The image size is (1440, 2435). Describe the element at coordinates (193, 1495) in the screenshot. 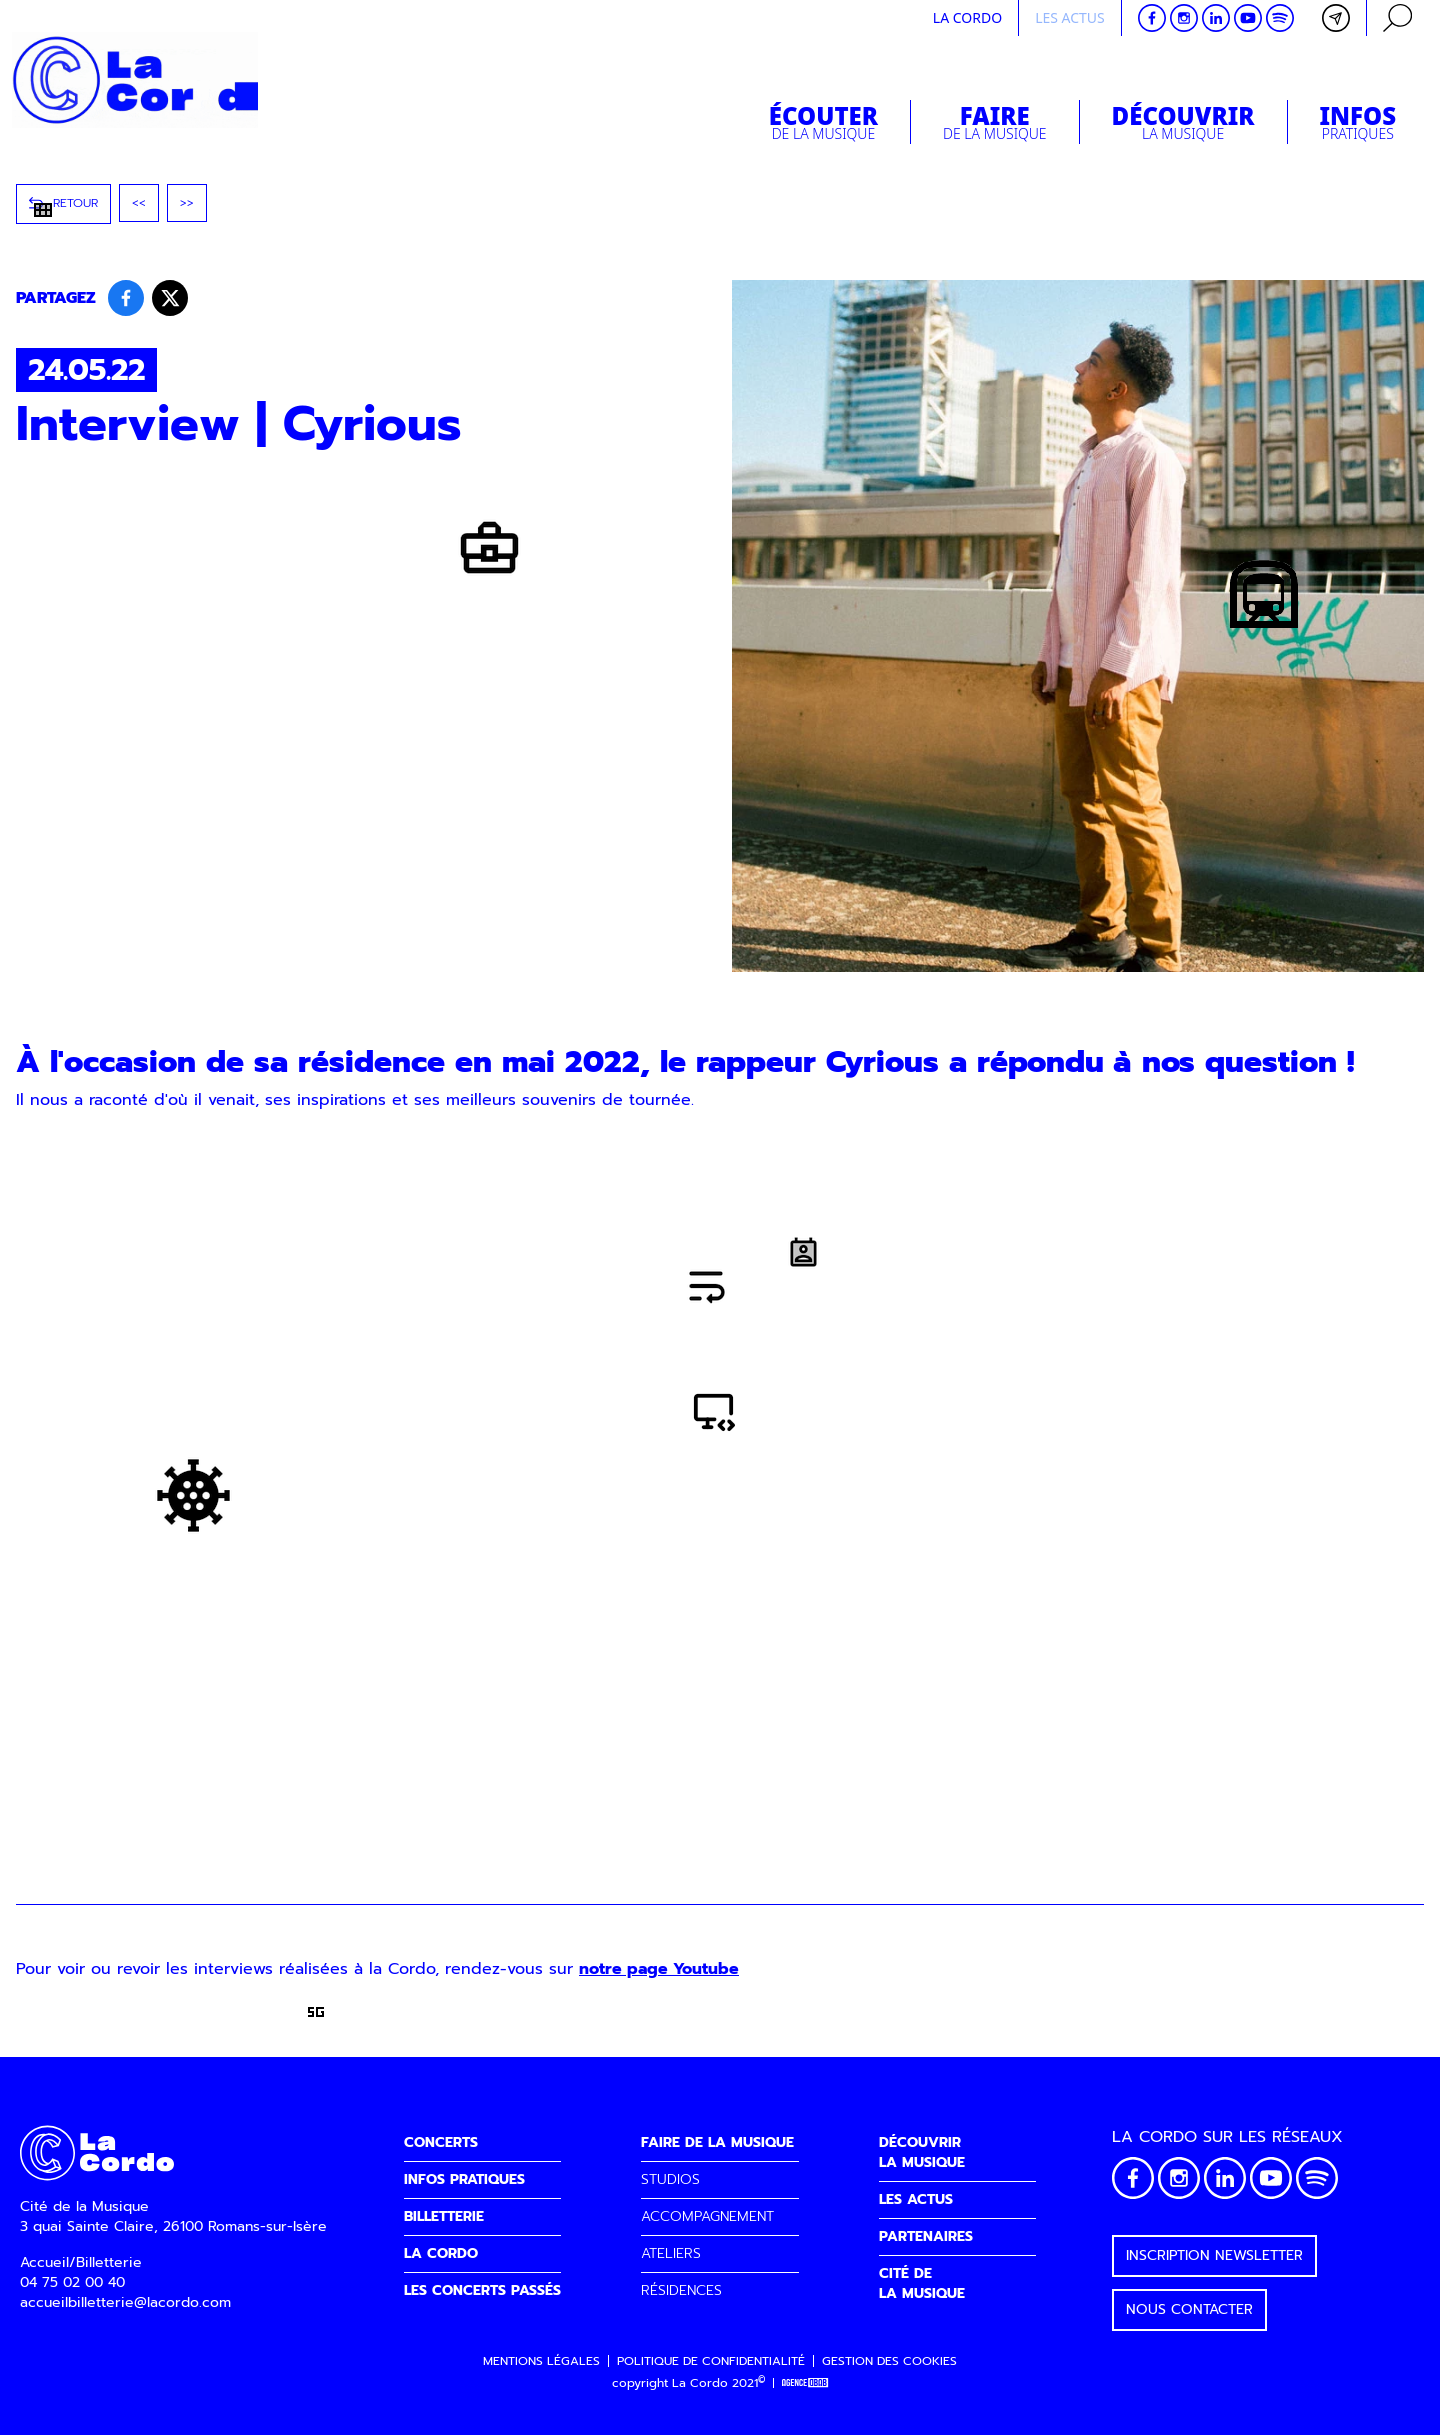

I see `view coronavirus or COVID-19 related information` at that location.